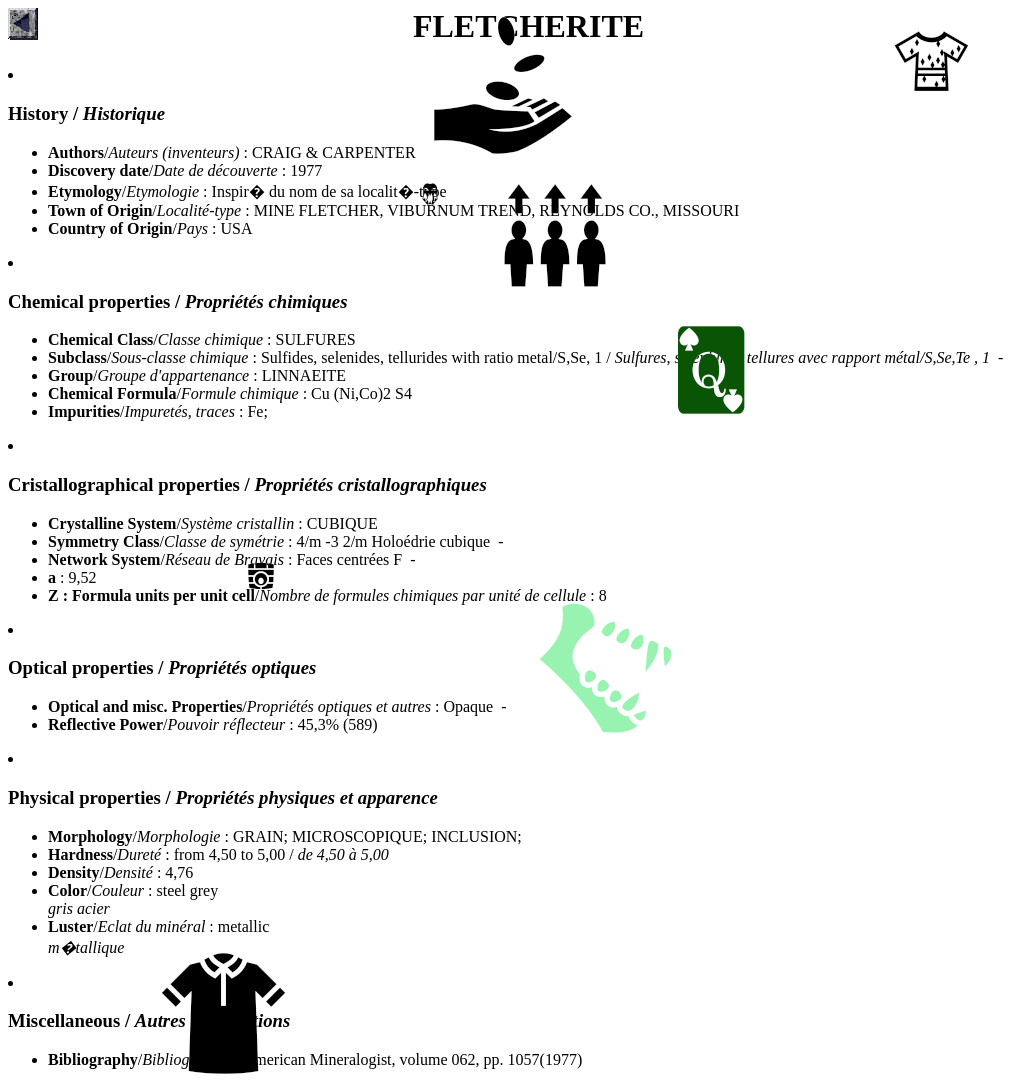 This screenshot has height=1085, width=1024. I want to click on select a trap or hazard in a game interface, so click(430, 194).